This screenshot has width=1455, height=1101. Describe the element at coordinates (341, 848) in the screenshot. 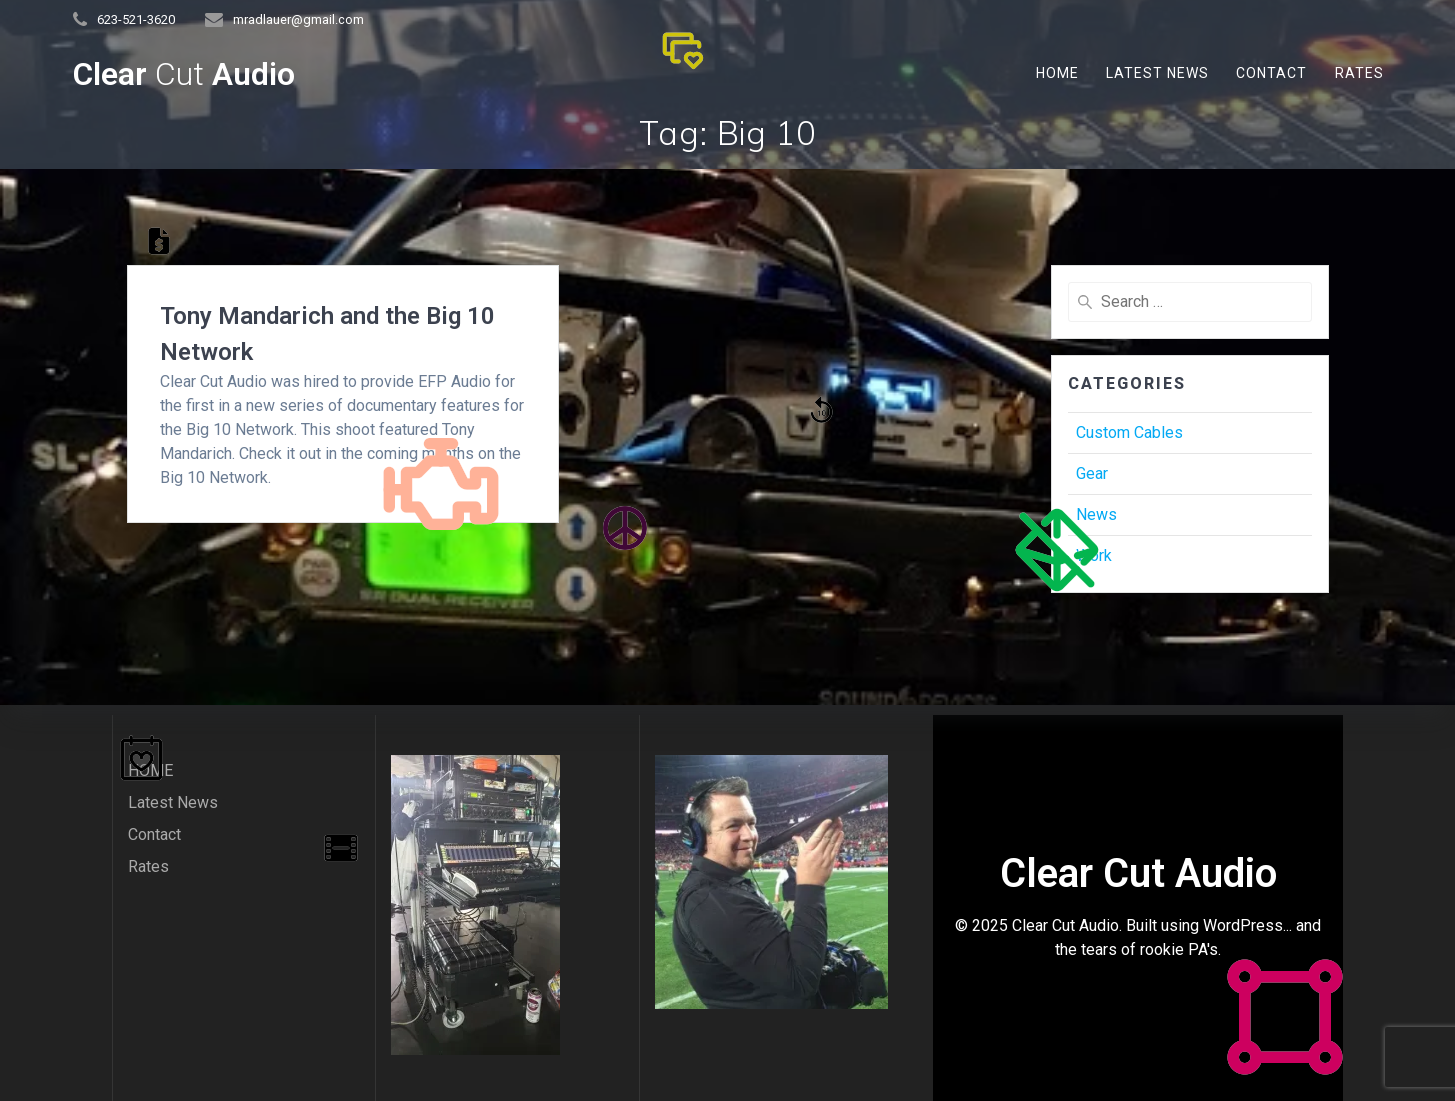

I see `access video or film content` at that location.